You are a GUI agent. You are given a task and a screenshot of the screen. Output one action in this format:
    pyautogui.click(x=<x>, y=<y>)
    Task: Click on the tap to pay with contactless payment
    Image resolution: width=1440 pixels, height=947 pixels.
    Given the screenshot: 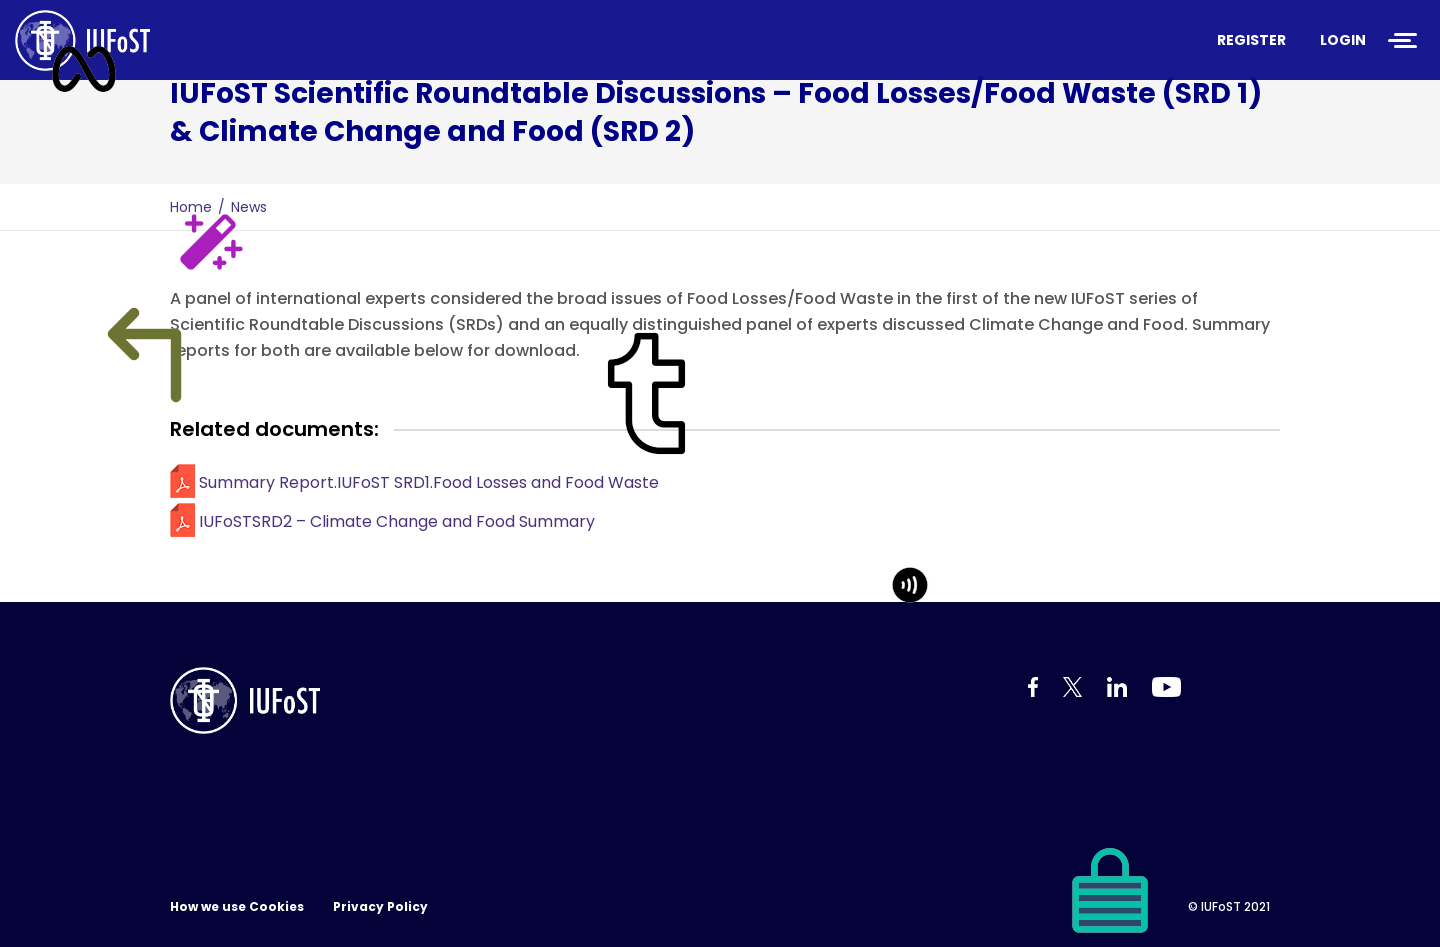 What is the action you would take?
    pyautogui.click(x=910, y=585)
    